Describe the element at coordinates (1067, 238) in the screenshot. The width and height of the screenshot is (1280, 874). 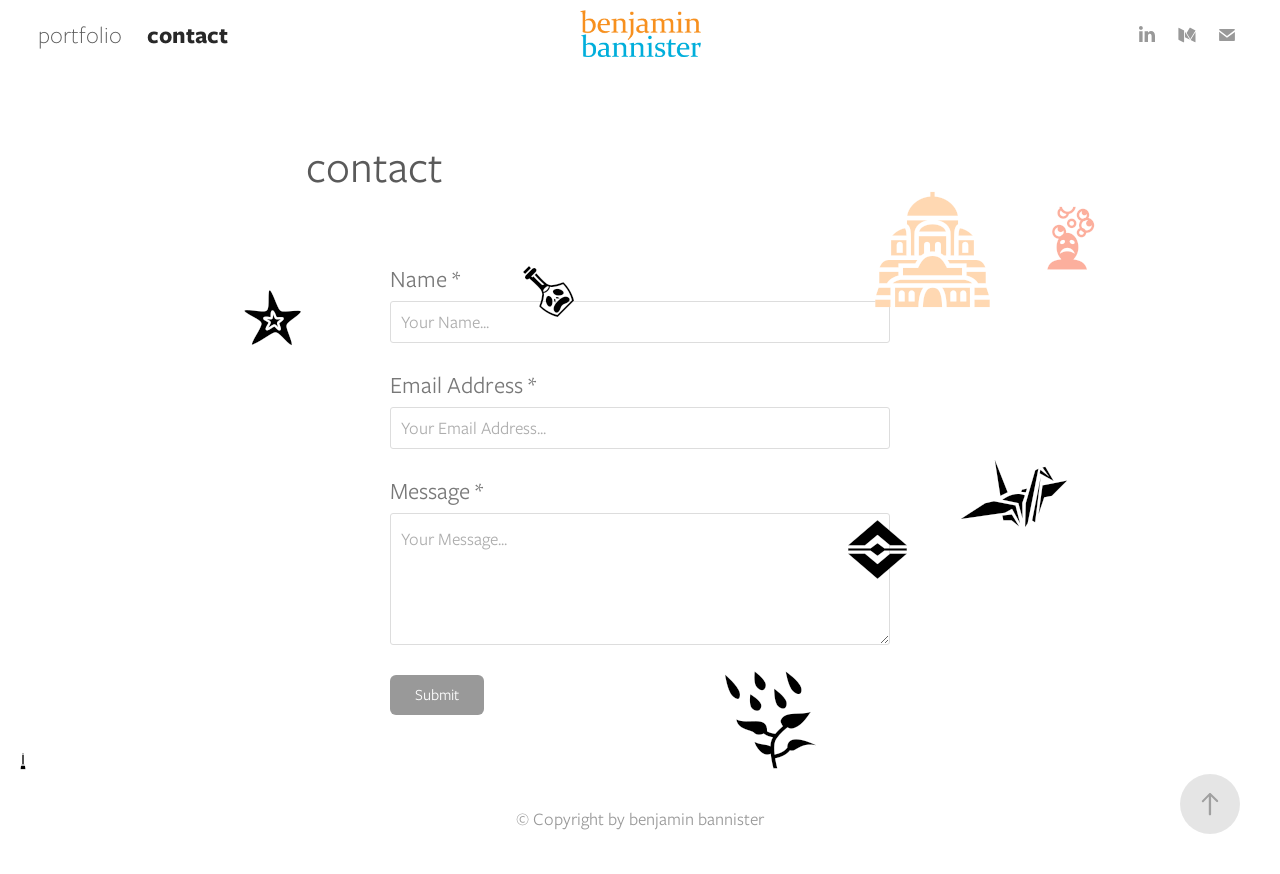
I see `indicates player is drowning or taking water damage` at that location.